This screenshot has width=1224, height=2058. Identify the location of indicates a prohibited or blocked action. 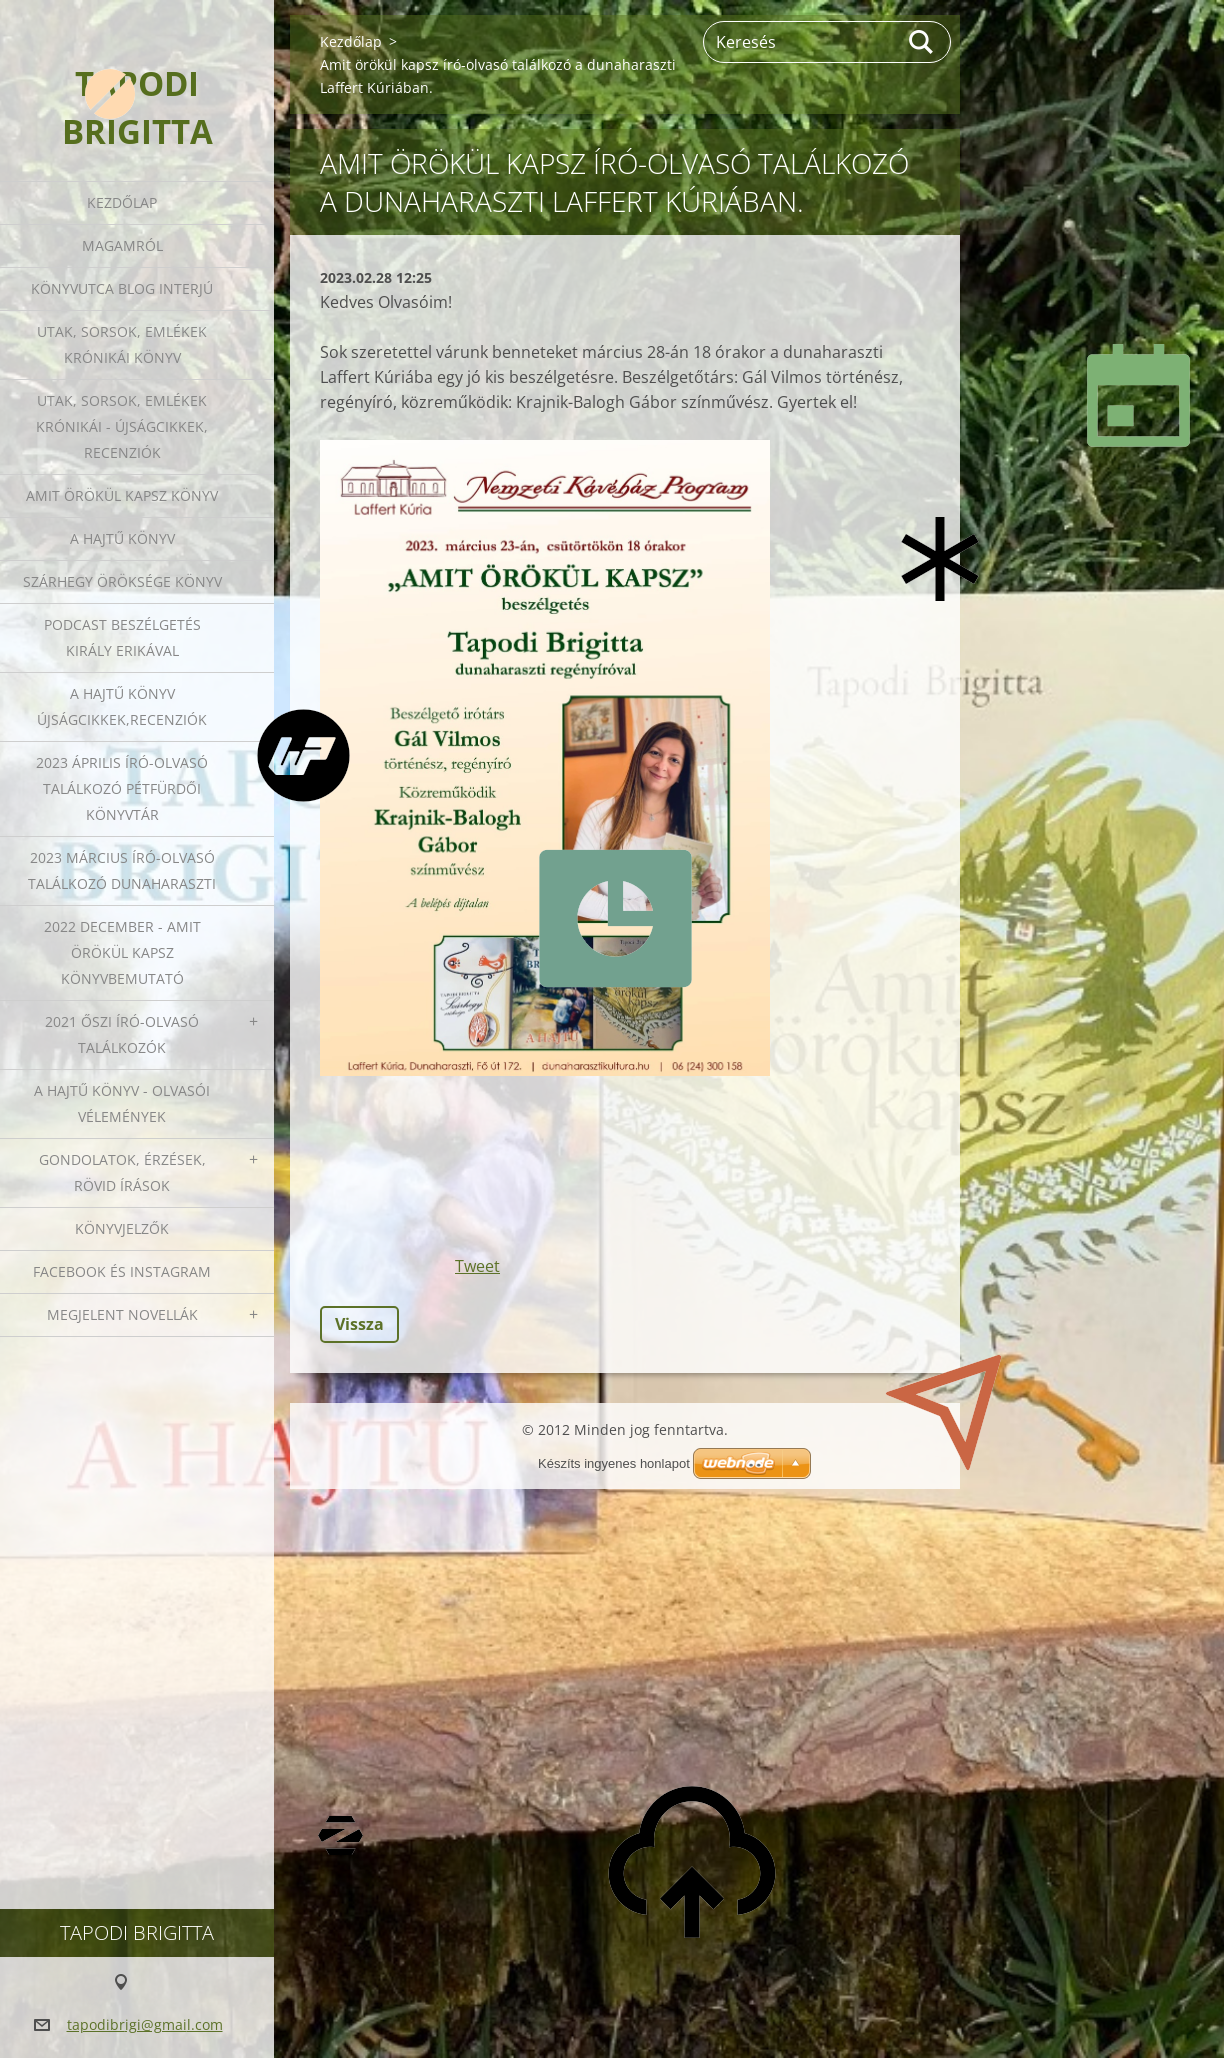
(110, 94).